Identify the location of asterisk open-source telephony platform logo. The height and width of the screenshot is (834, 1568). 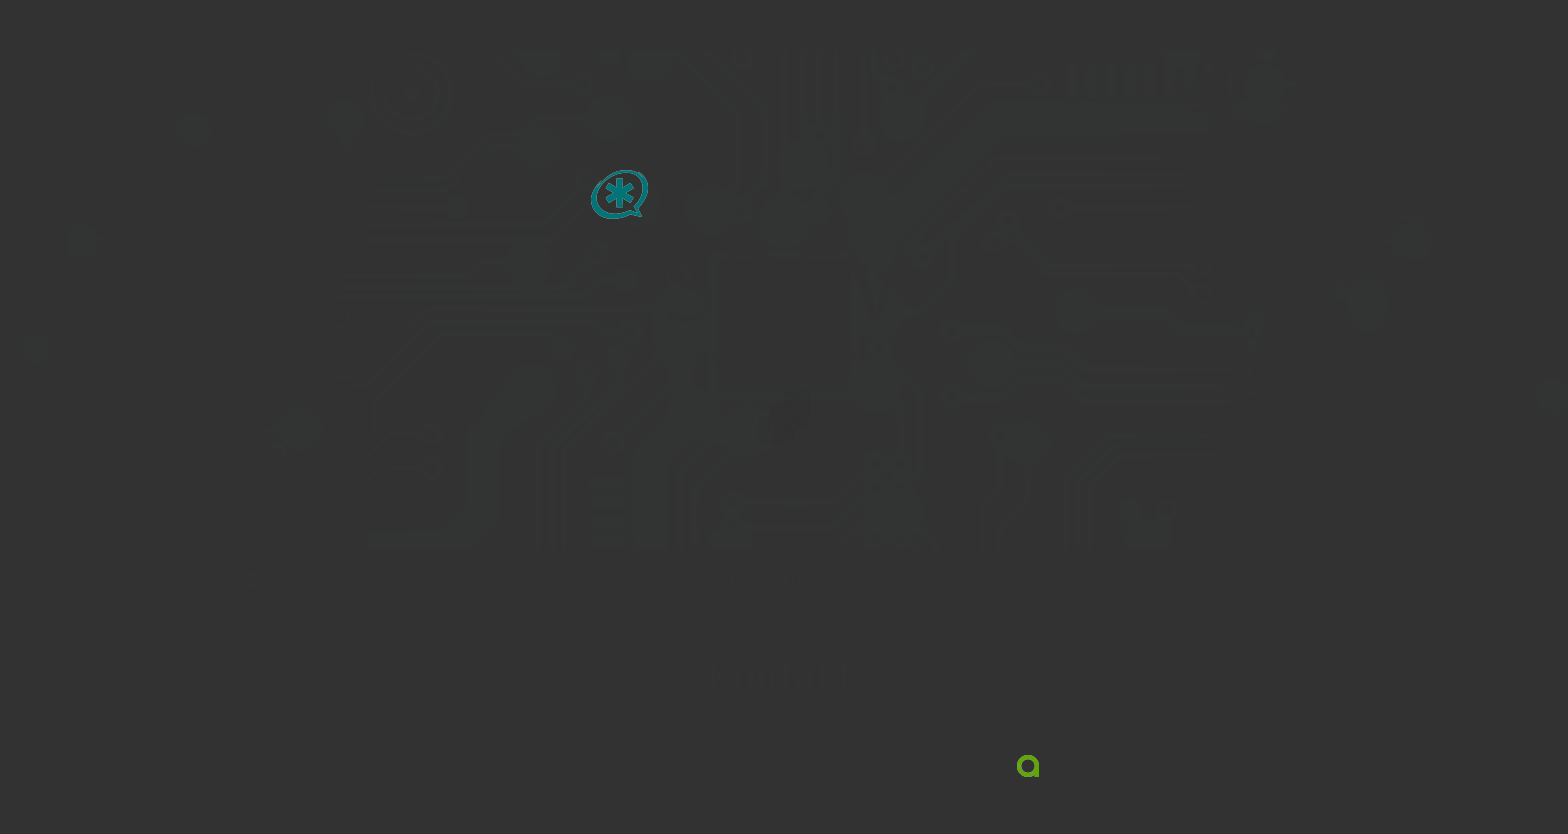
(619, 194).